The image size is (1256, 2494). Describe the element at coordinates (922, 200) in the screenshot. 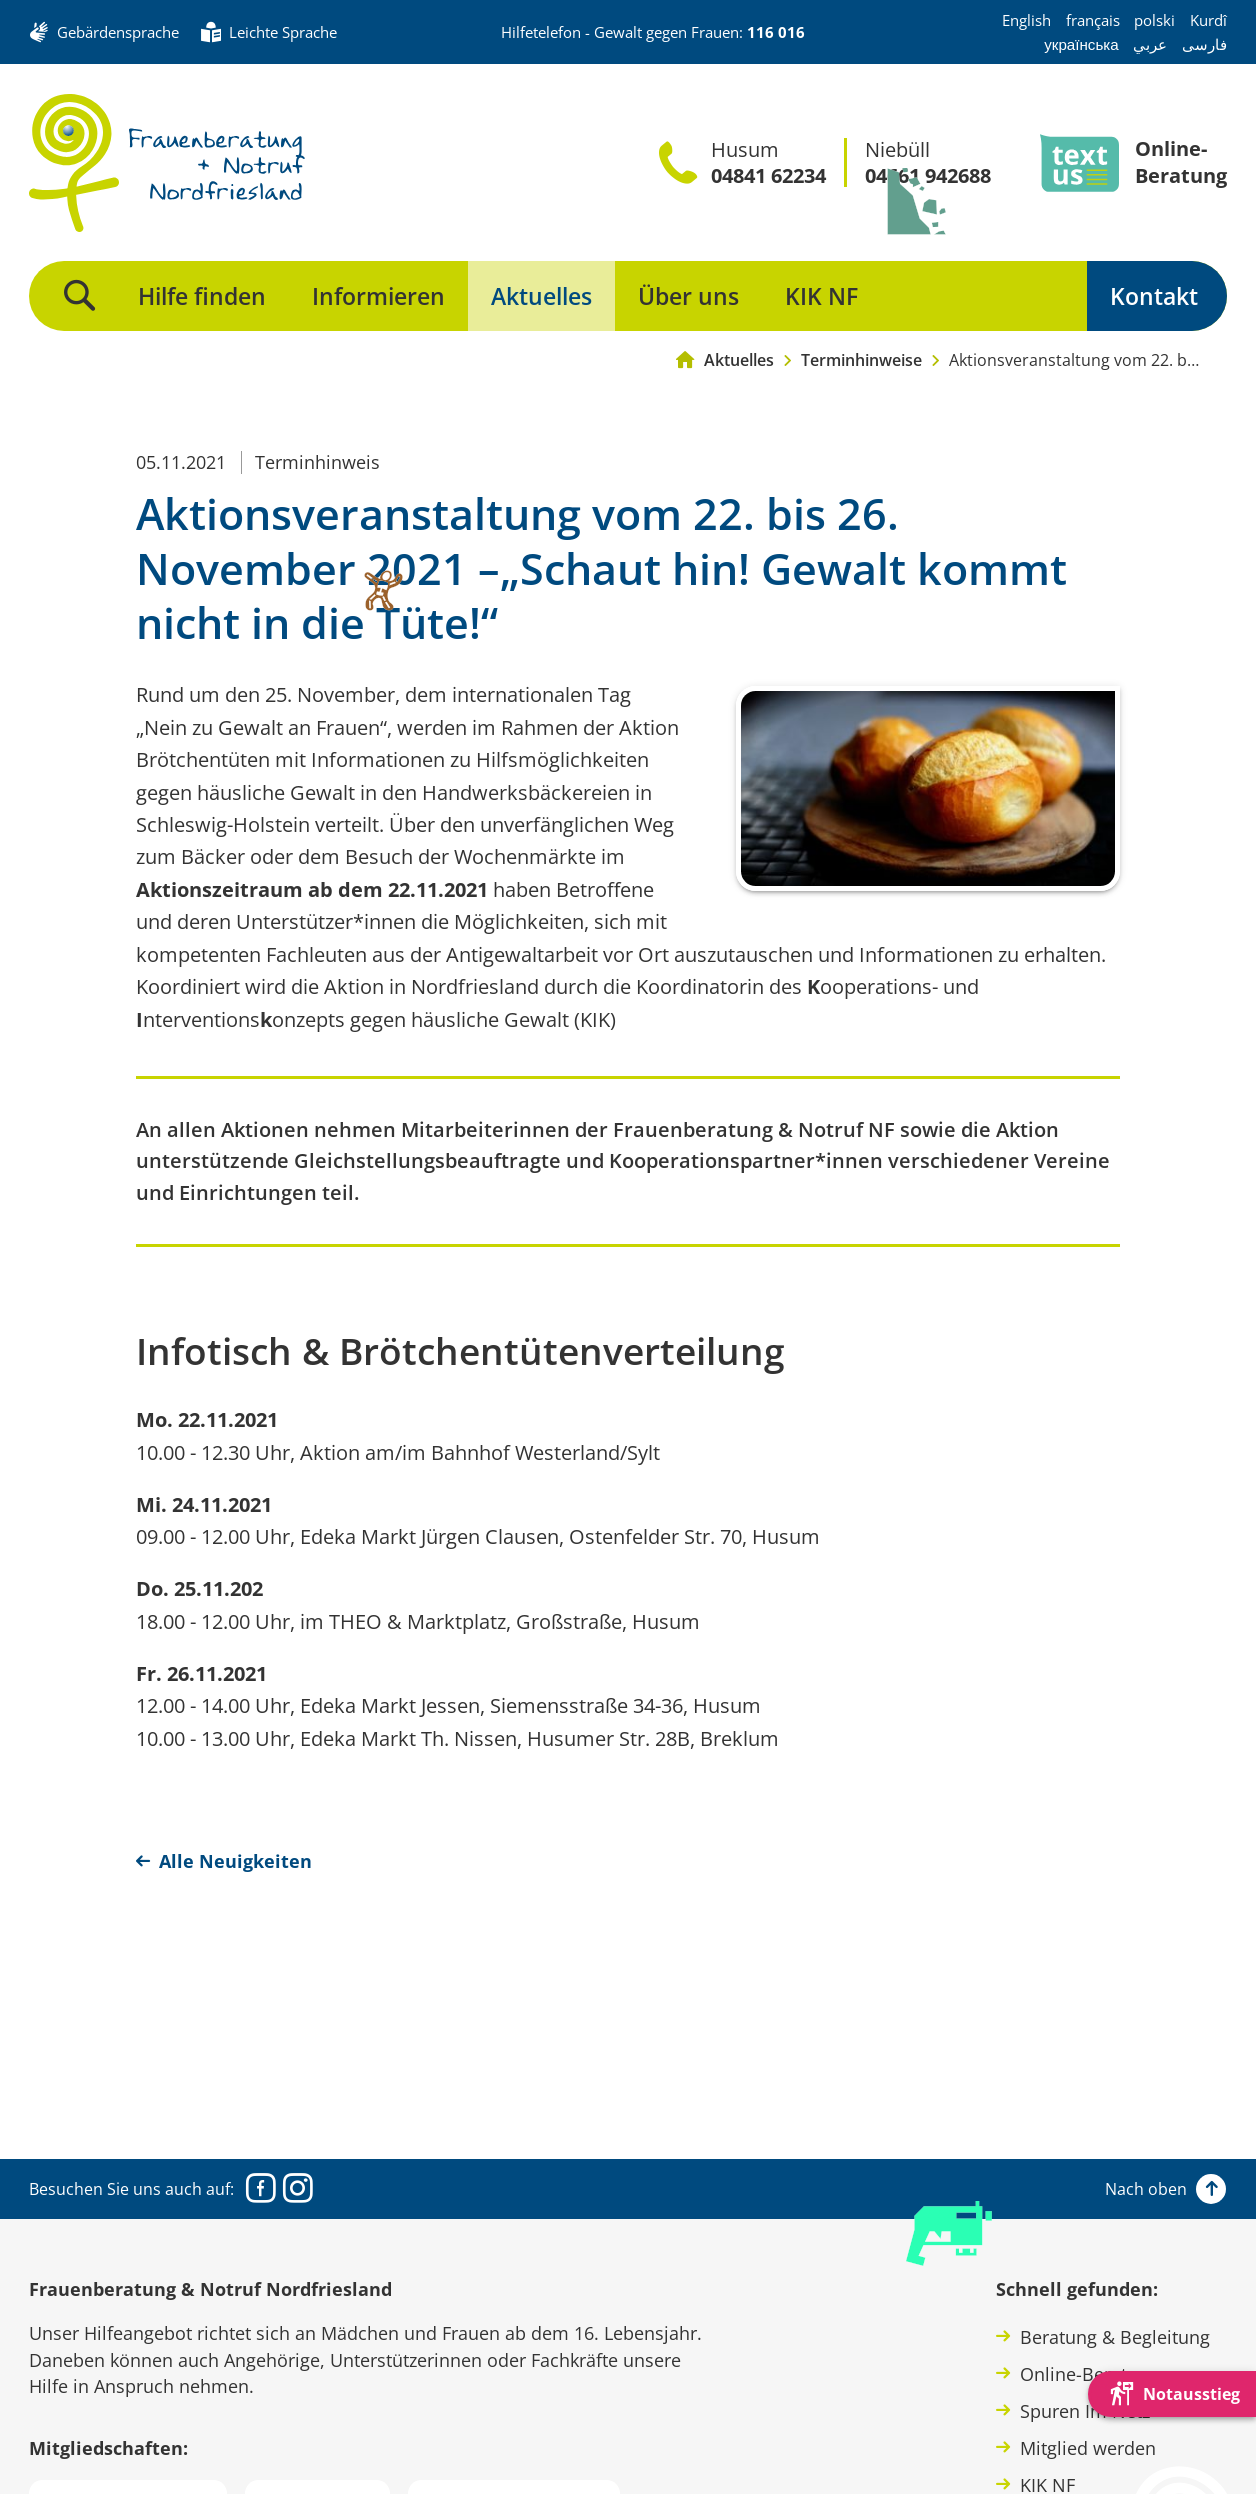

I see `warning: rockslide or falling rocks hazard ahead` at that location.